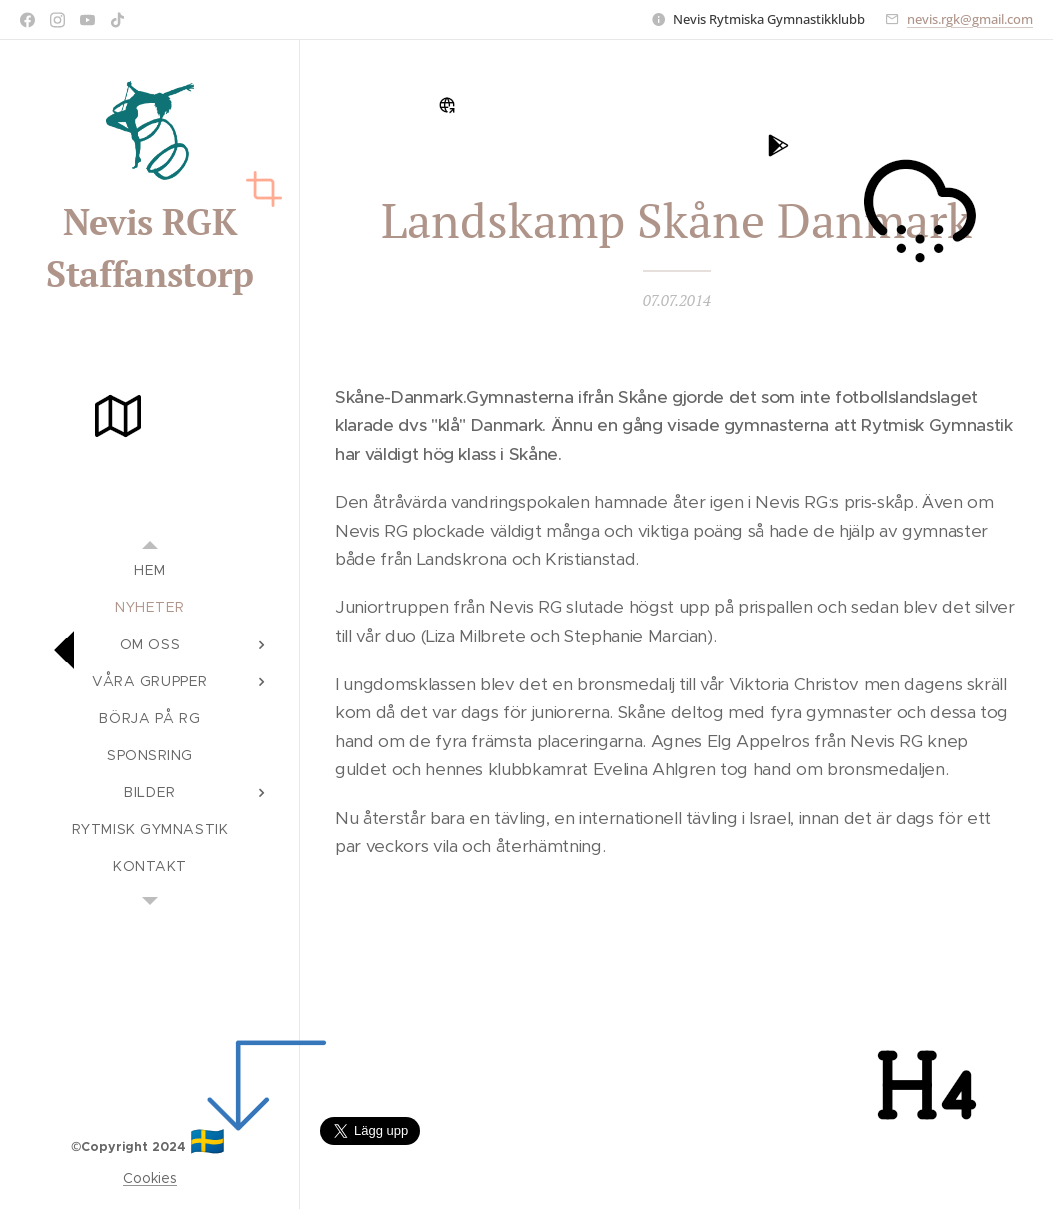 The height and width of the screenshot is (1209, 1053). I want to click on crop or resize an image, so click(264, 189).